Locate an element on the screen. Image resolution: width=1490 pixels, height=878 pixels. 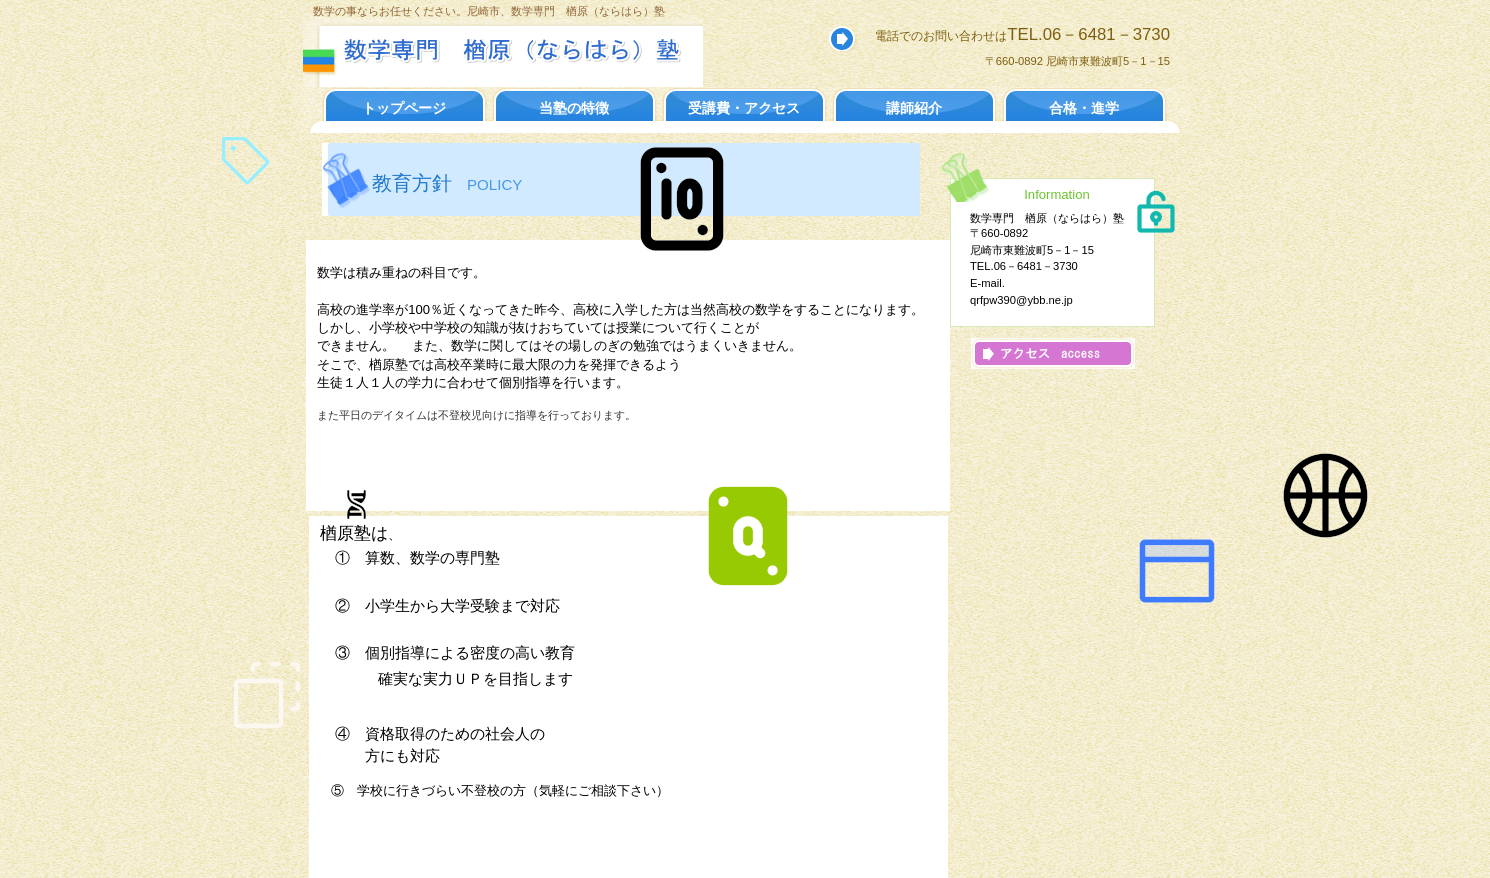
open web browser is located at coordinates (1177, 571).